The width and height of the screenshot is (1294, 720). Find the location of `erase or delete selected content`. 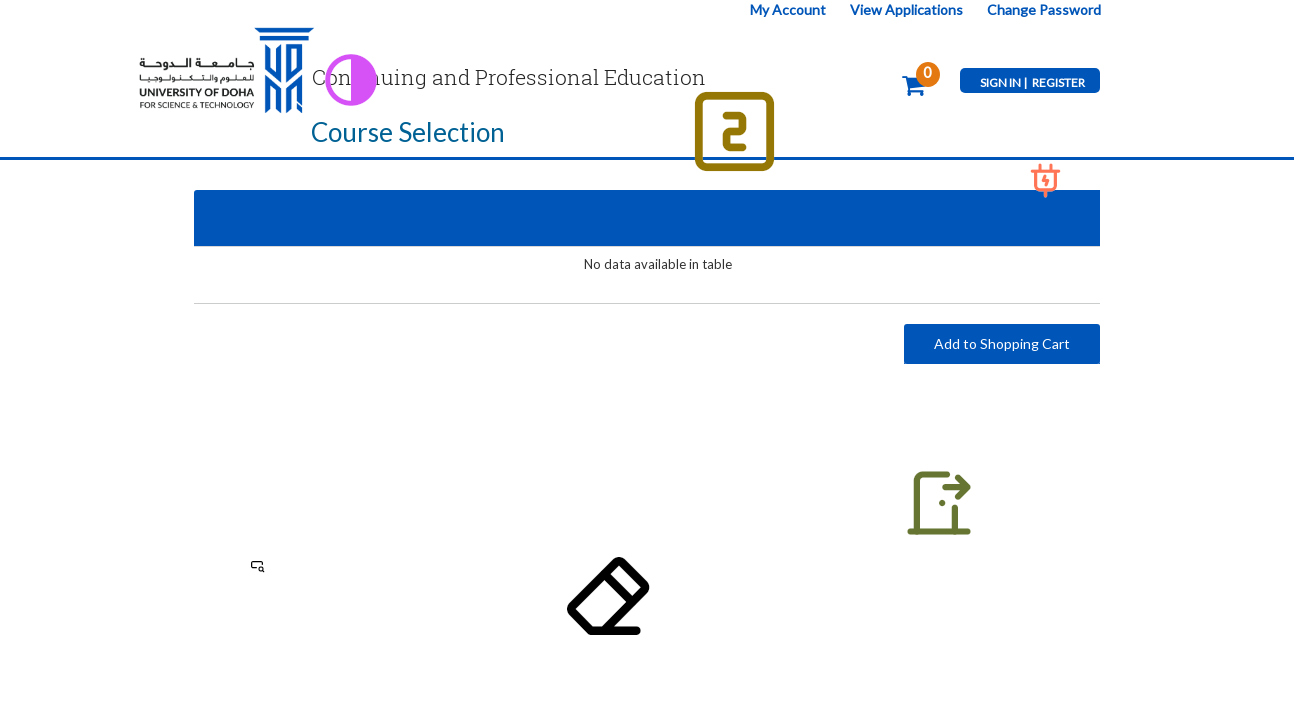

erase or delete selected content is located at coordinates (606, 596).